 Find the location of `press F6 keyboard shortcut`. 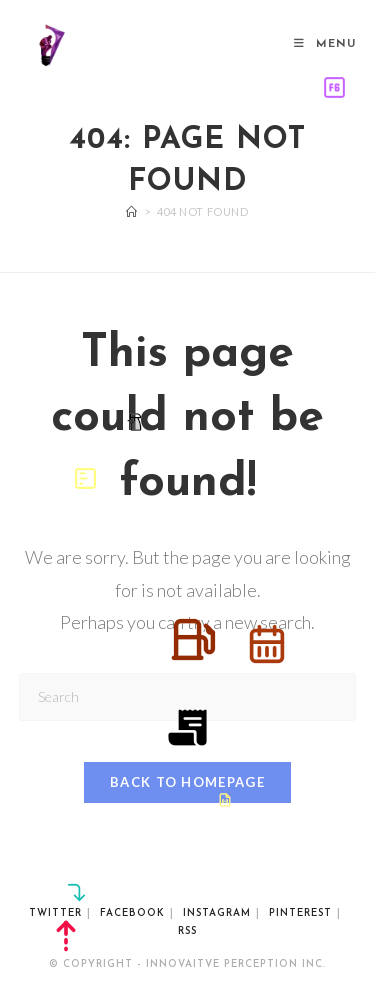

press F6 keyboard shortcut is located at coordinates (334, 87).